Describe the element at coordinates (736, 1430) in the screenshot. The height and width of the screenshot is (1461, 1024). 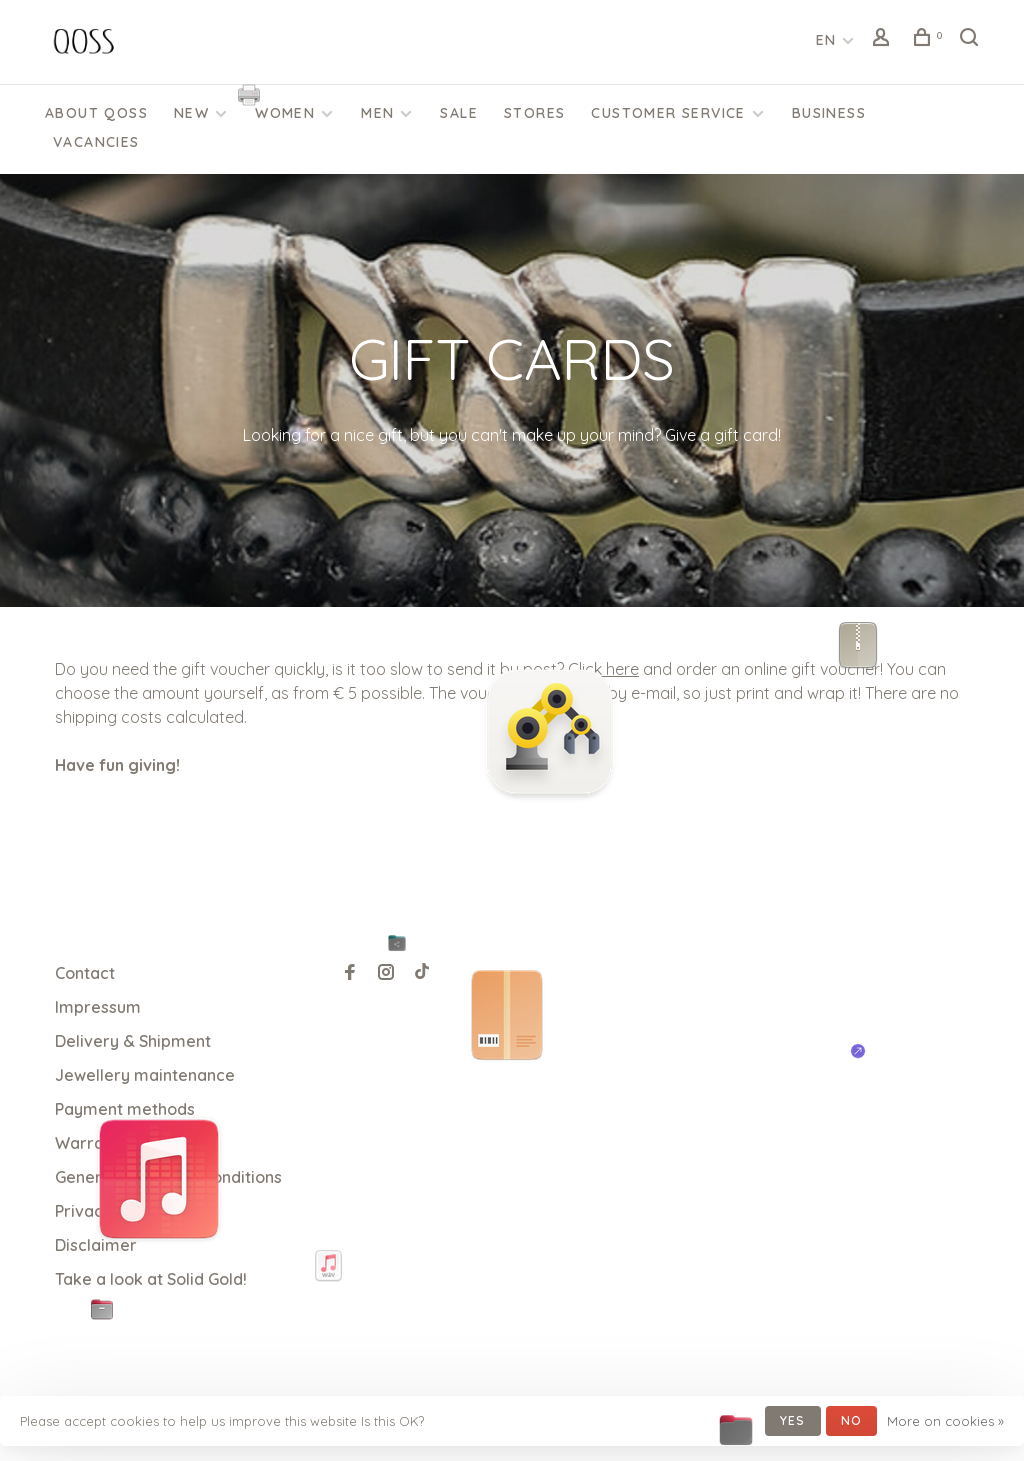
I see `open folder to view contents` at that location.